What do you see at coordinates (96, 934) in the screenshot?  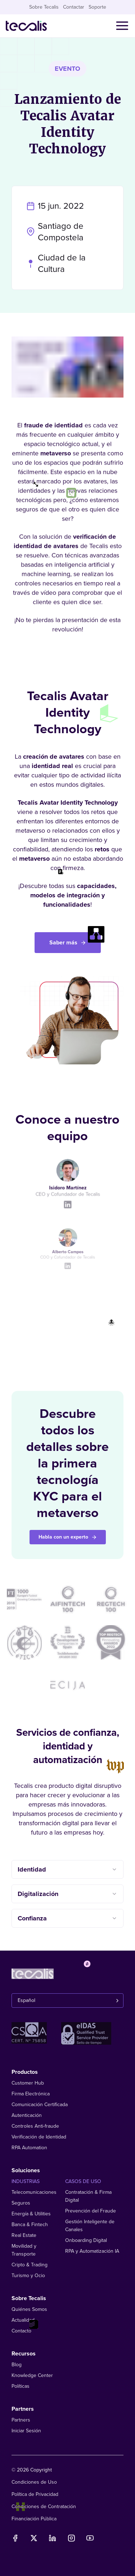 I see `open diagrams.net application` at bounding box center [96, 934].